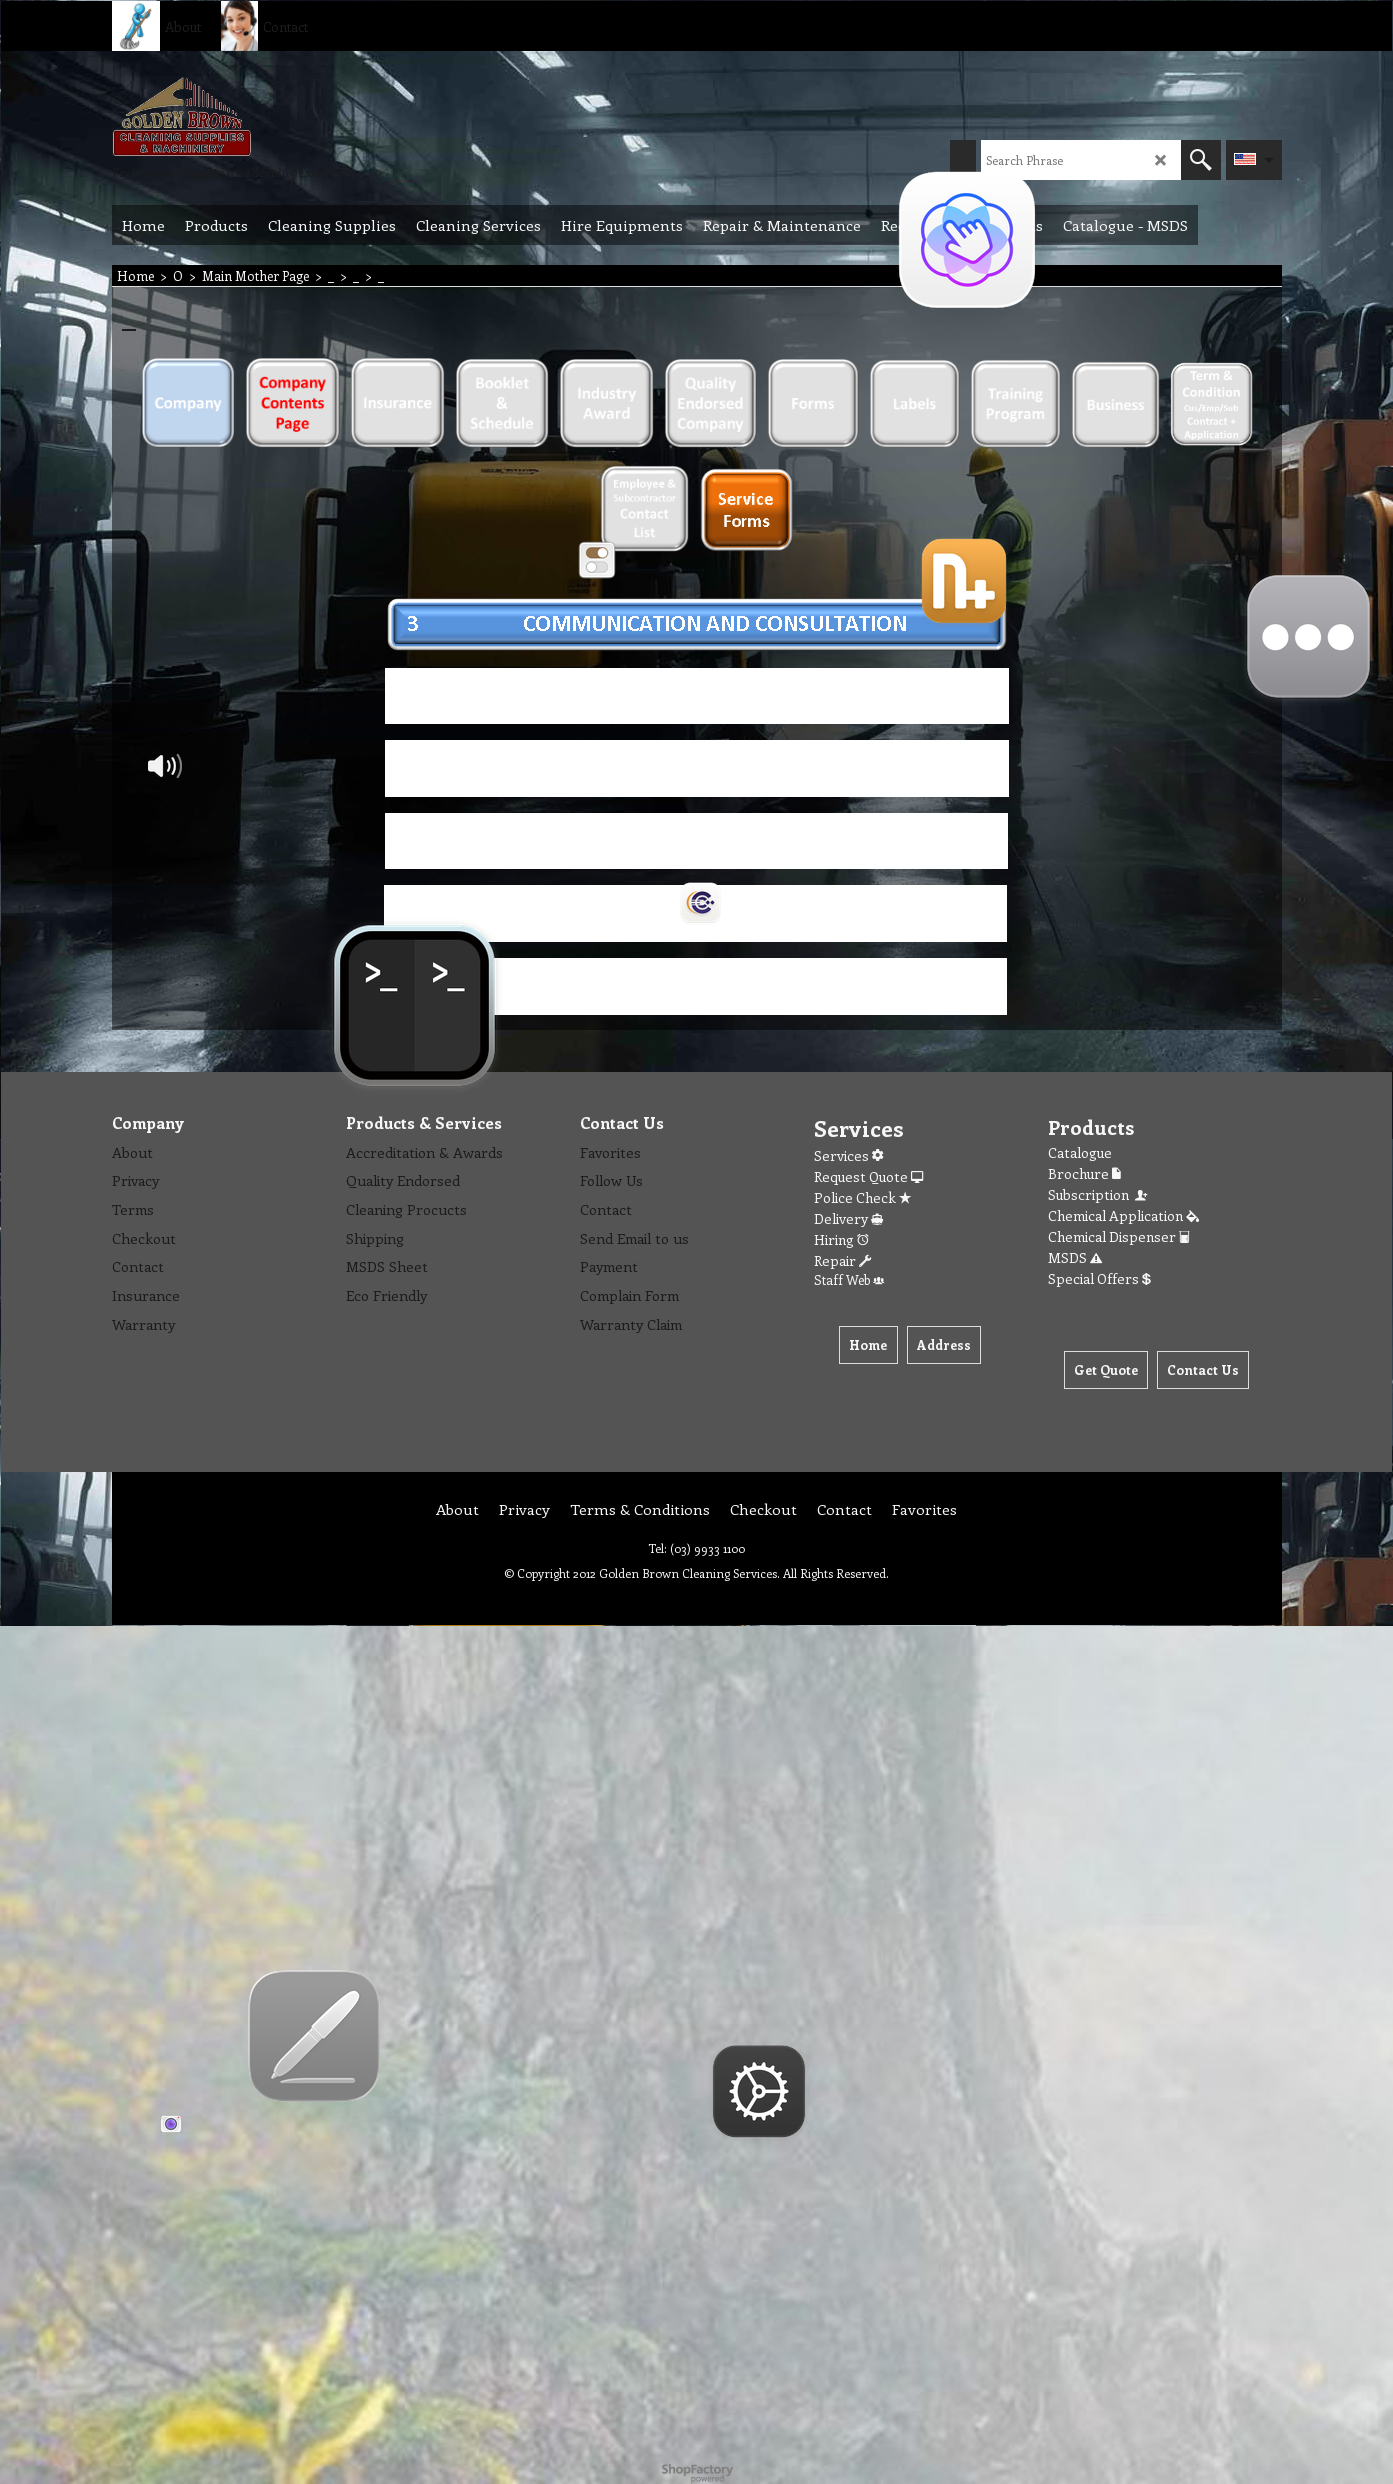  I want to click on open nicotine+ peer-to-peer file sharing client, so click(964, 581).